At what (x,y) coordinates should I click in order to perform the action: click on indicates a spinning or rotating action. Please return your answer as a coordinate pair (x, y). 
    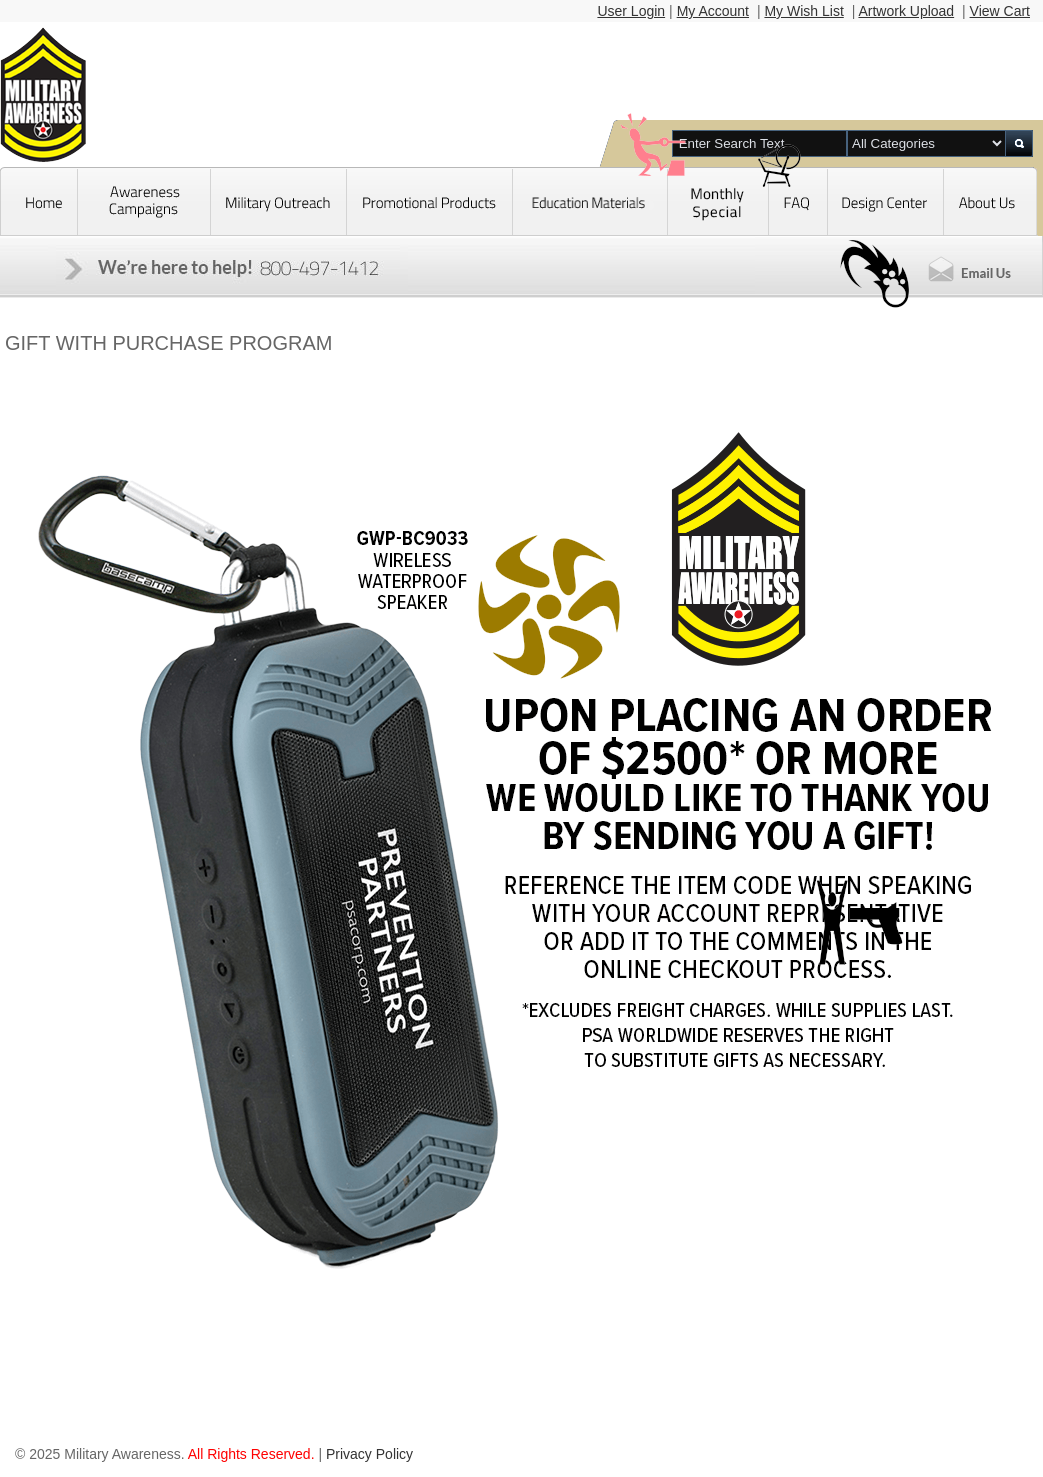
    Looking at the image, I should click on (549, 605).